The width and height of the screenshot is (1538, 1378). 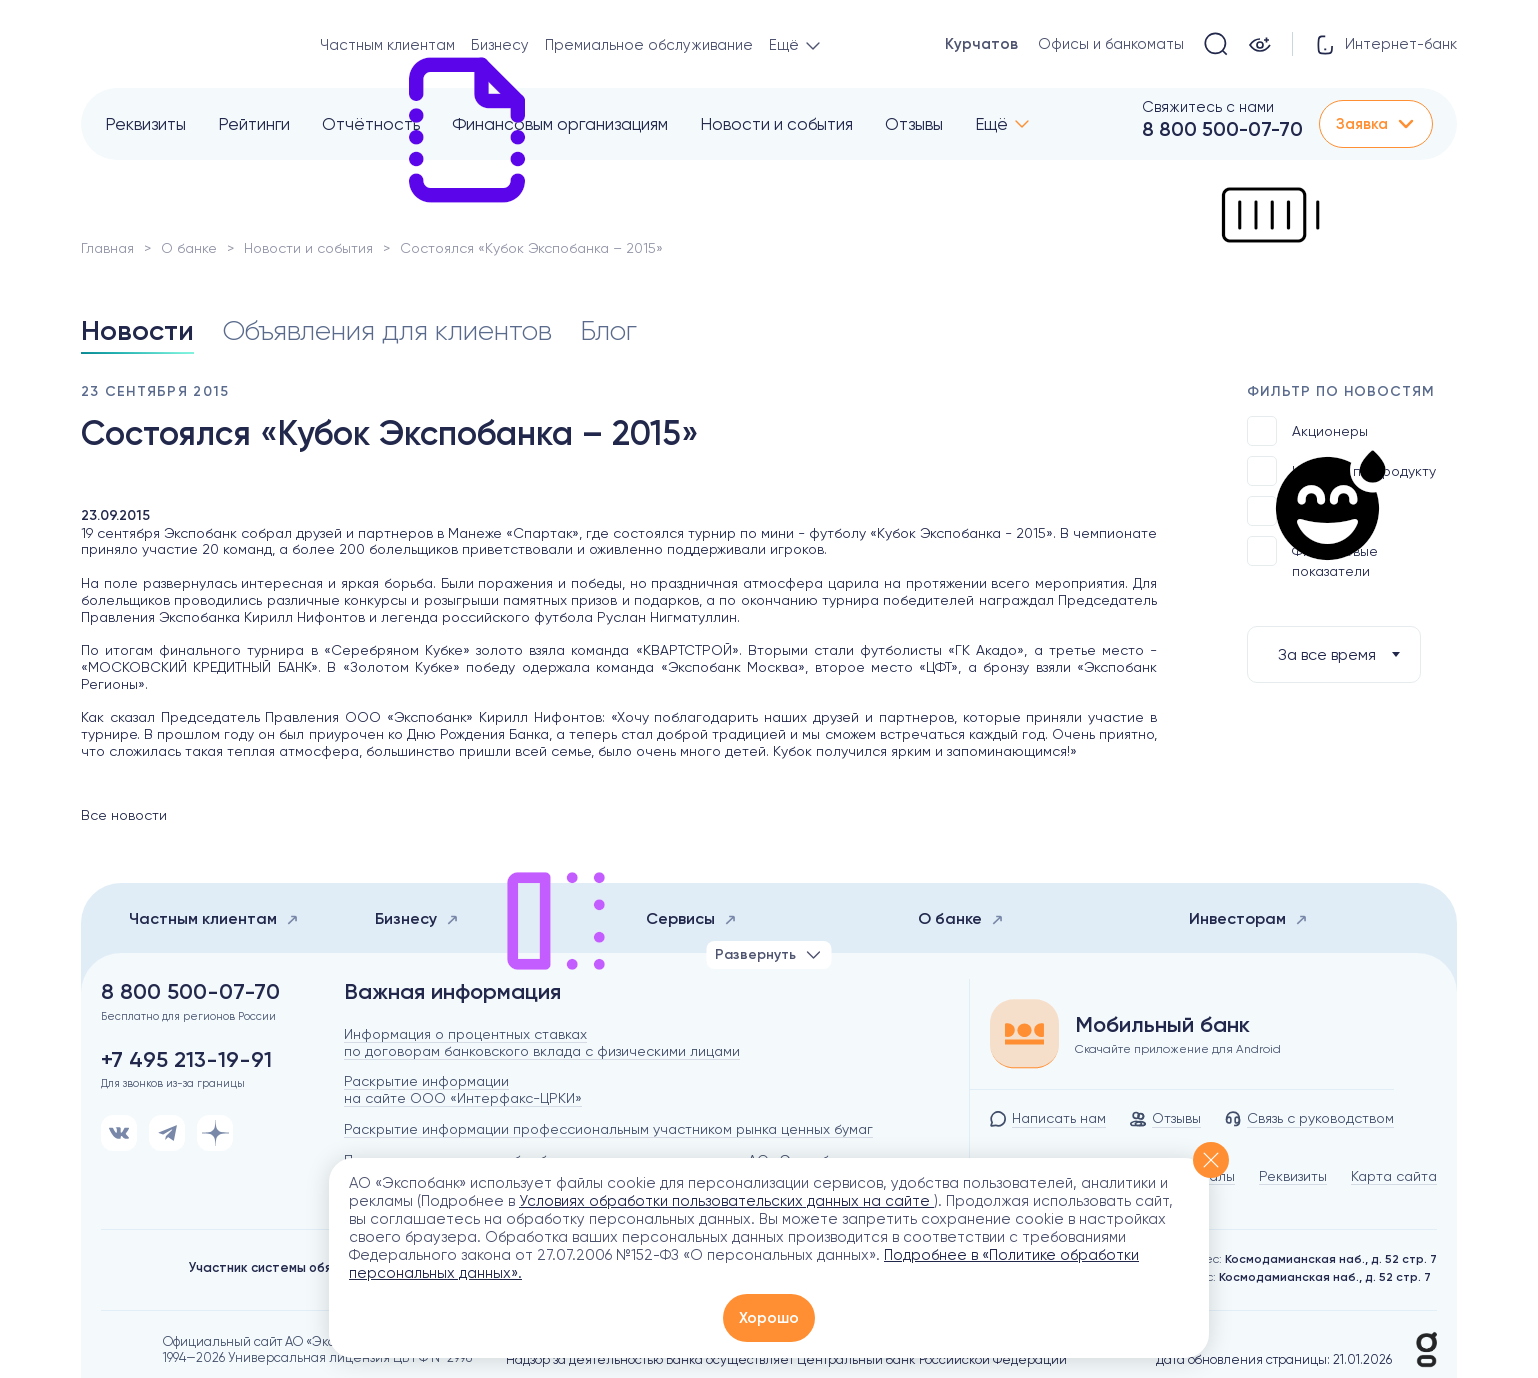 I want to click on indicates nervous or awkward reaction, so click(x=1327, y=508).